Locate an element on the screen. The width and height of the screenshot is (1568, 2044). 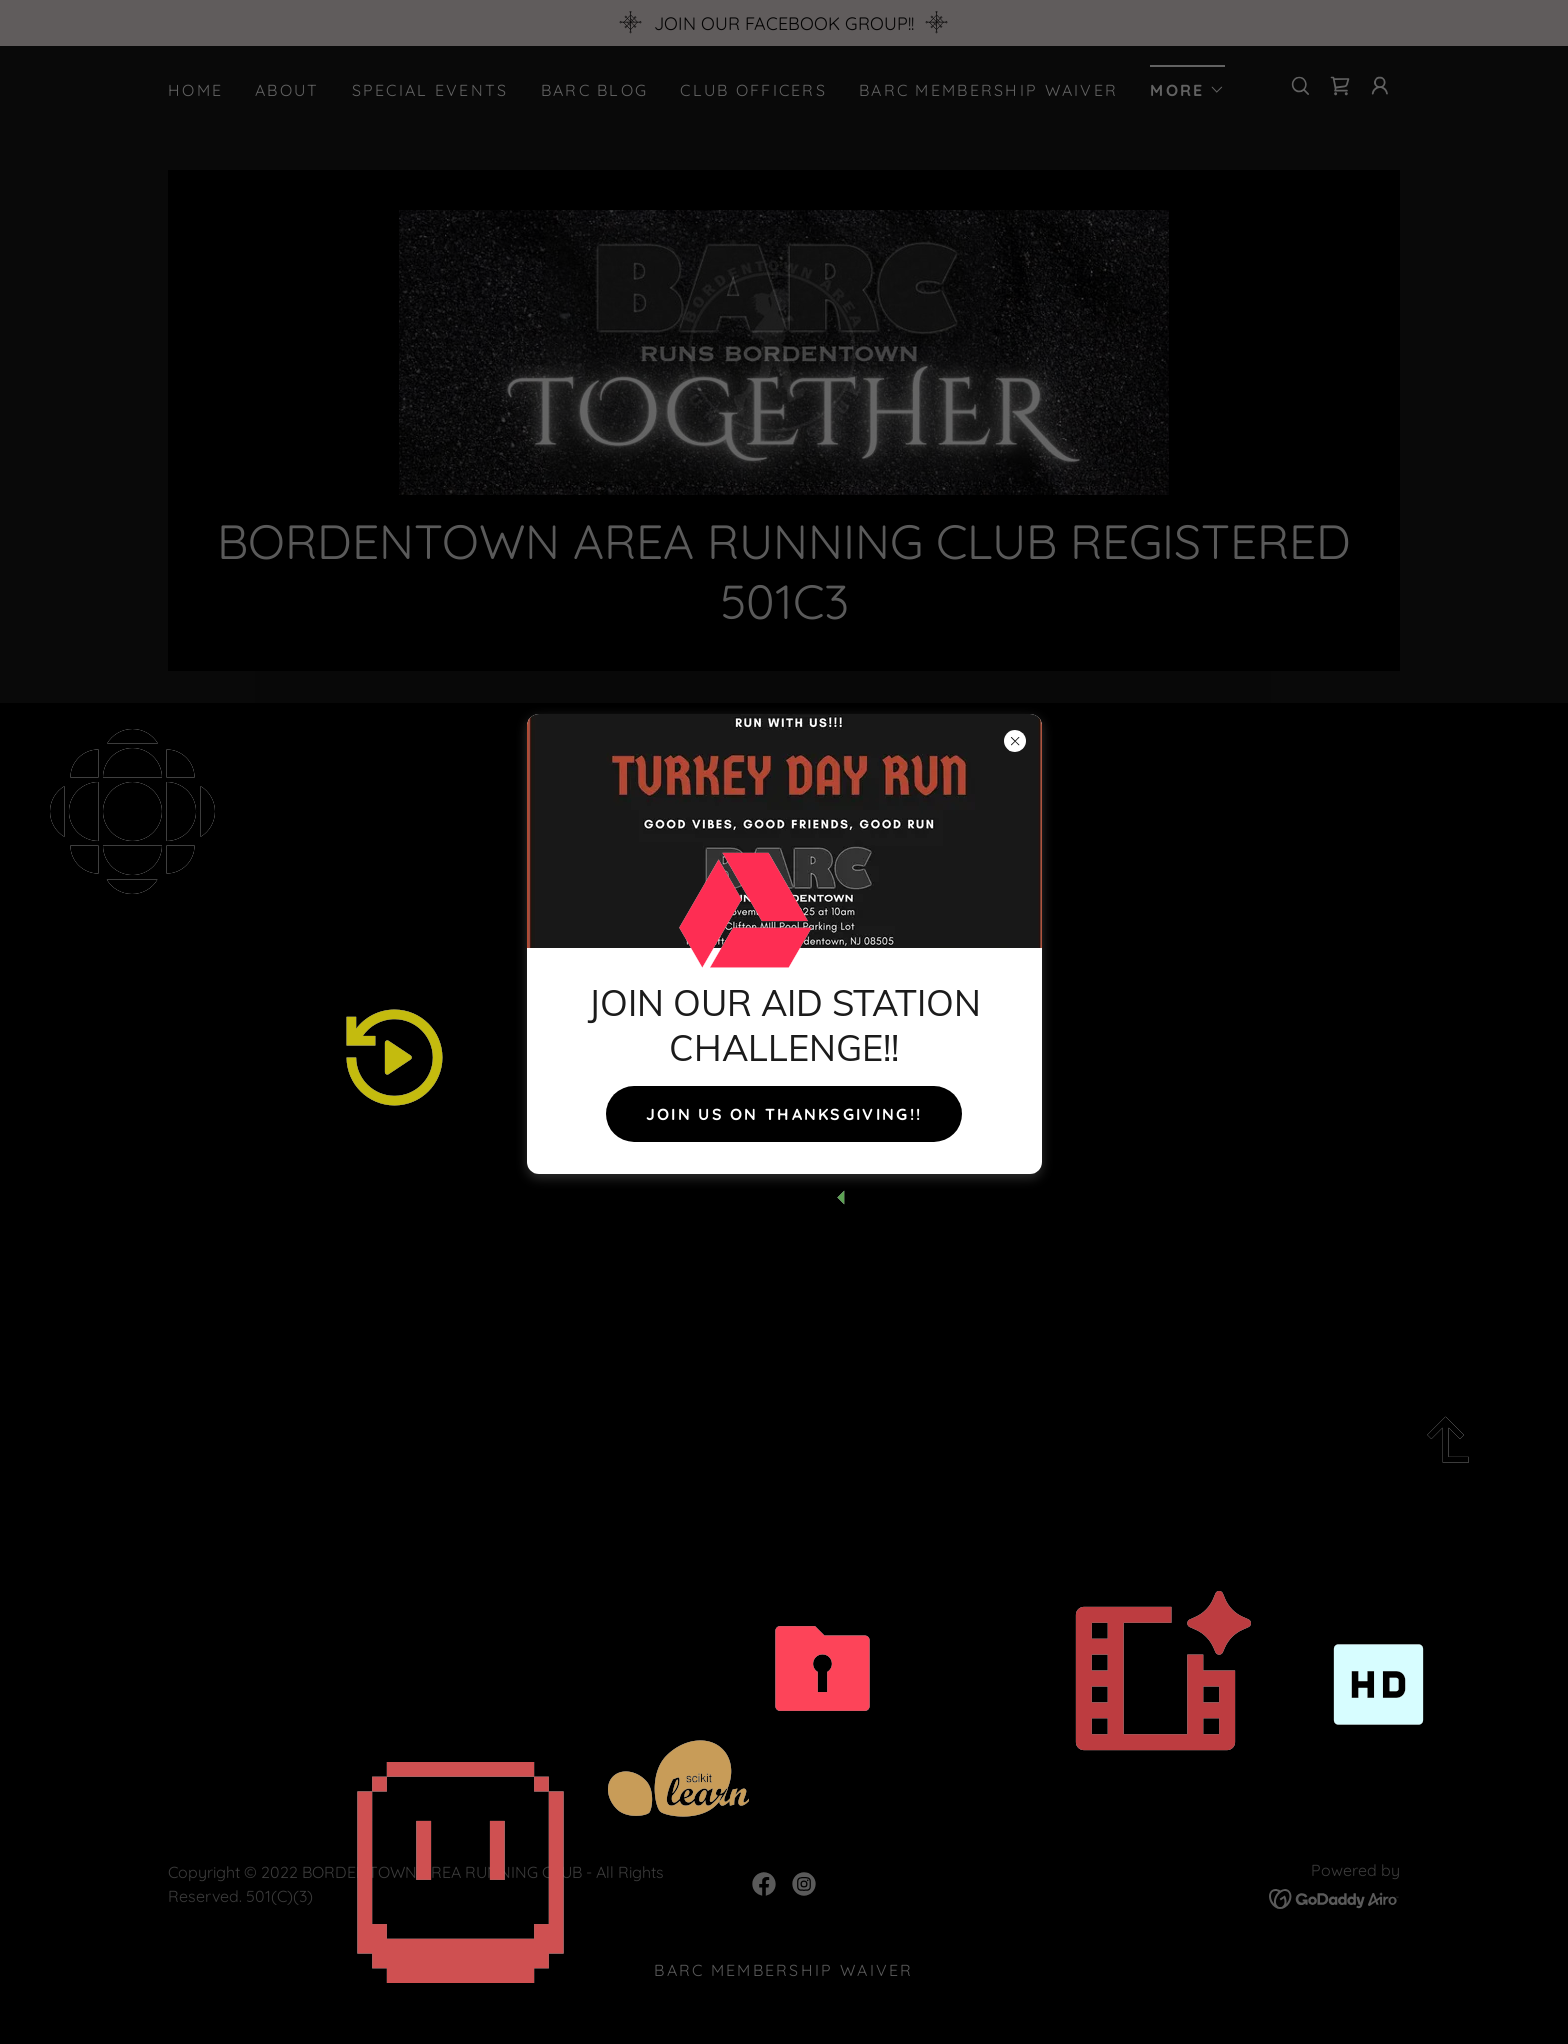
open Google Drive is located at coordinates (745, 911).